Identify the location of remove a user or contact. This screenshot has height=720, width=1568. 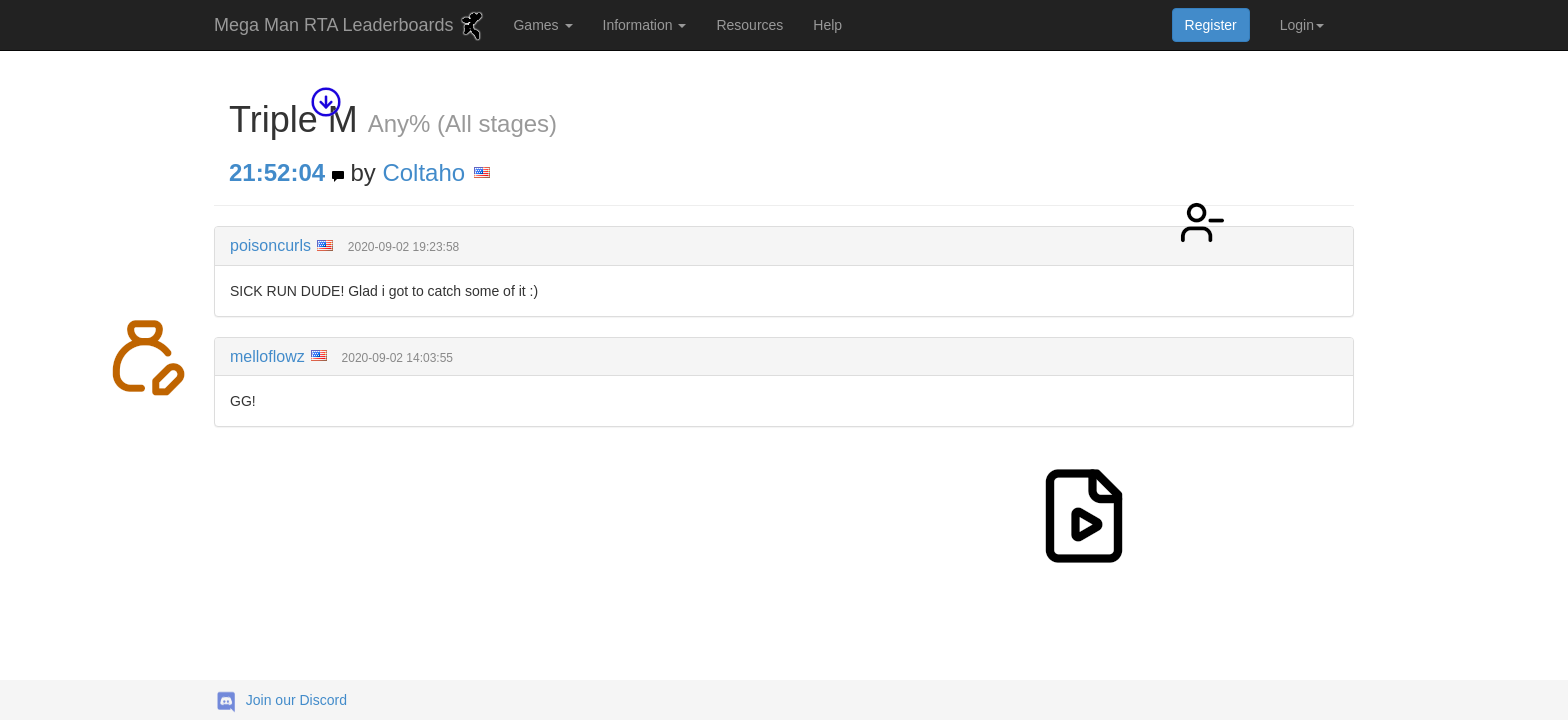
(1202, 222).